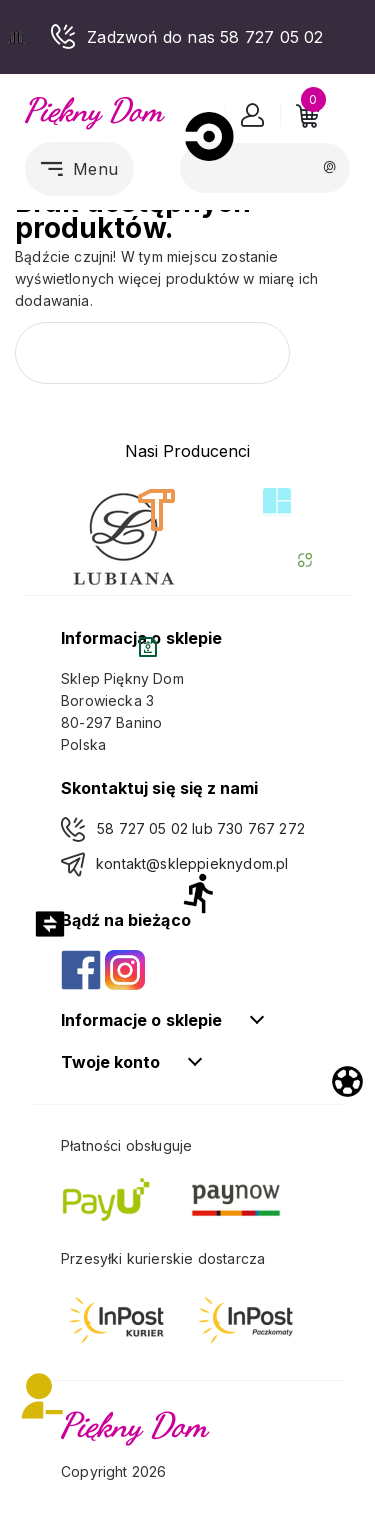  I want to click on access football or soccer content, so click(347, 1081).